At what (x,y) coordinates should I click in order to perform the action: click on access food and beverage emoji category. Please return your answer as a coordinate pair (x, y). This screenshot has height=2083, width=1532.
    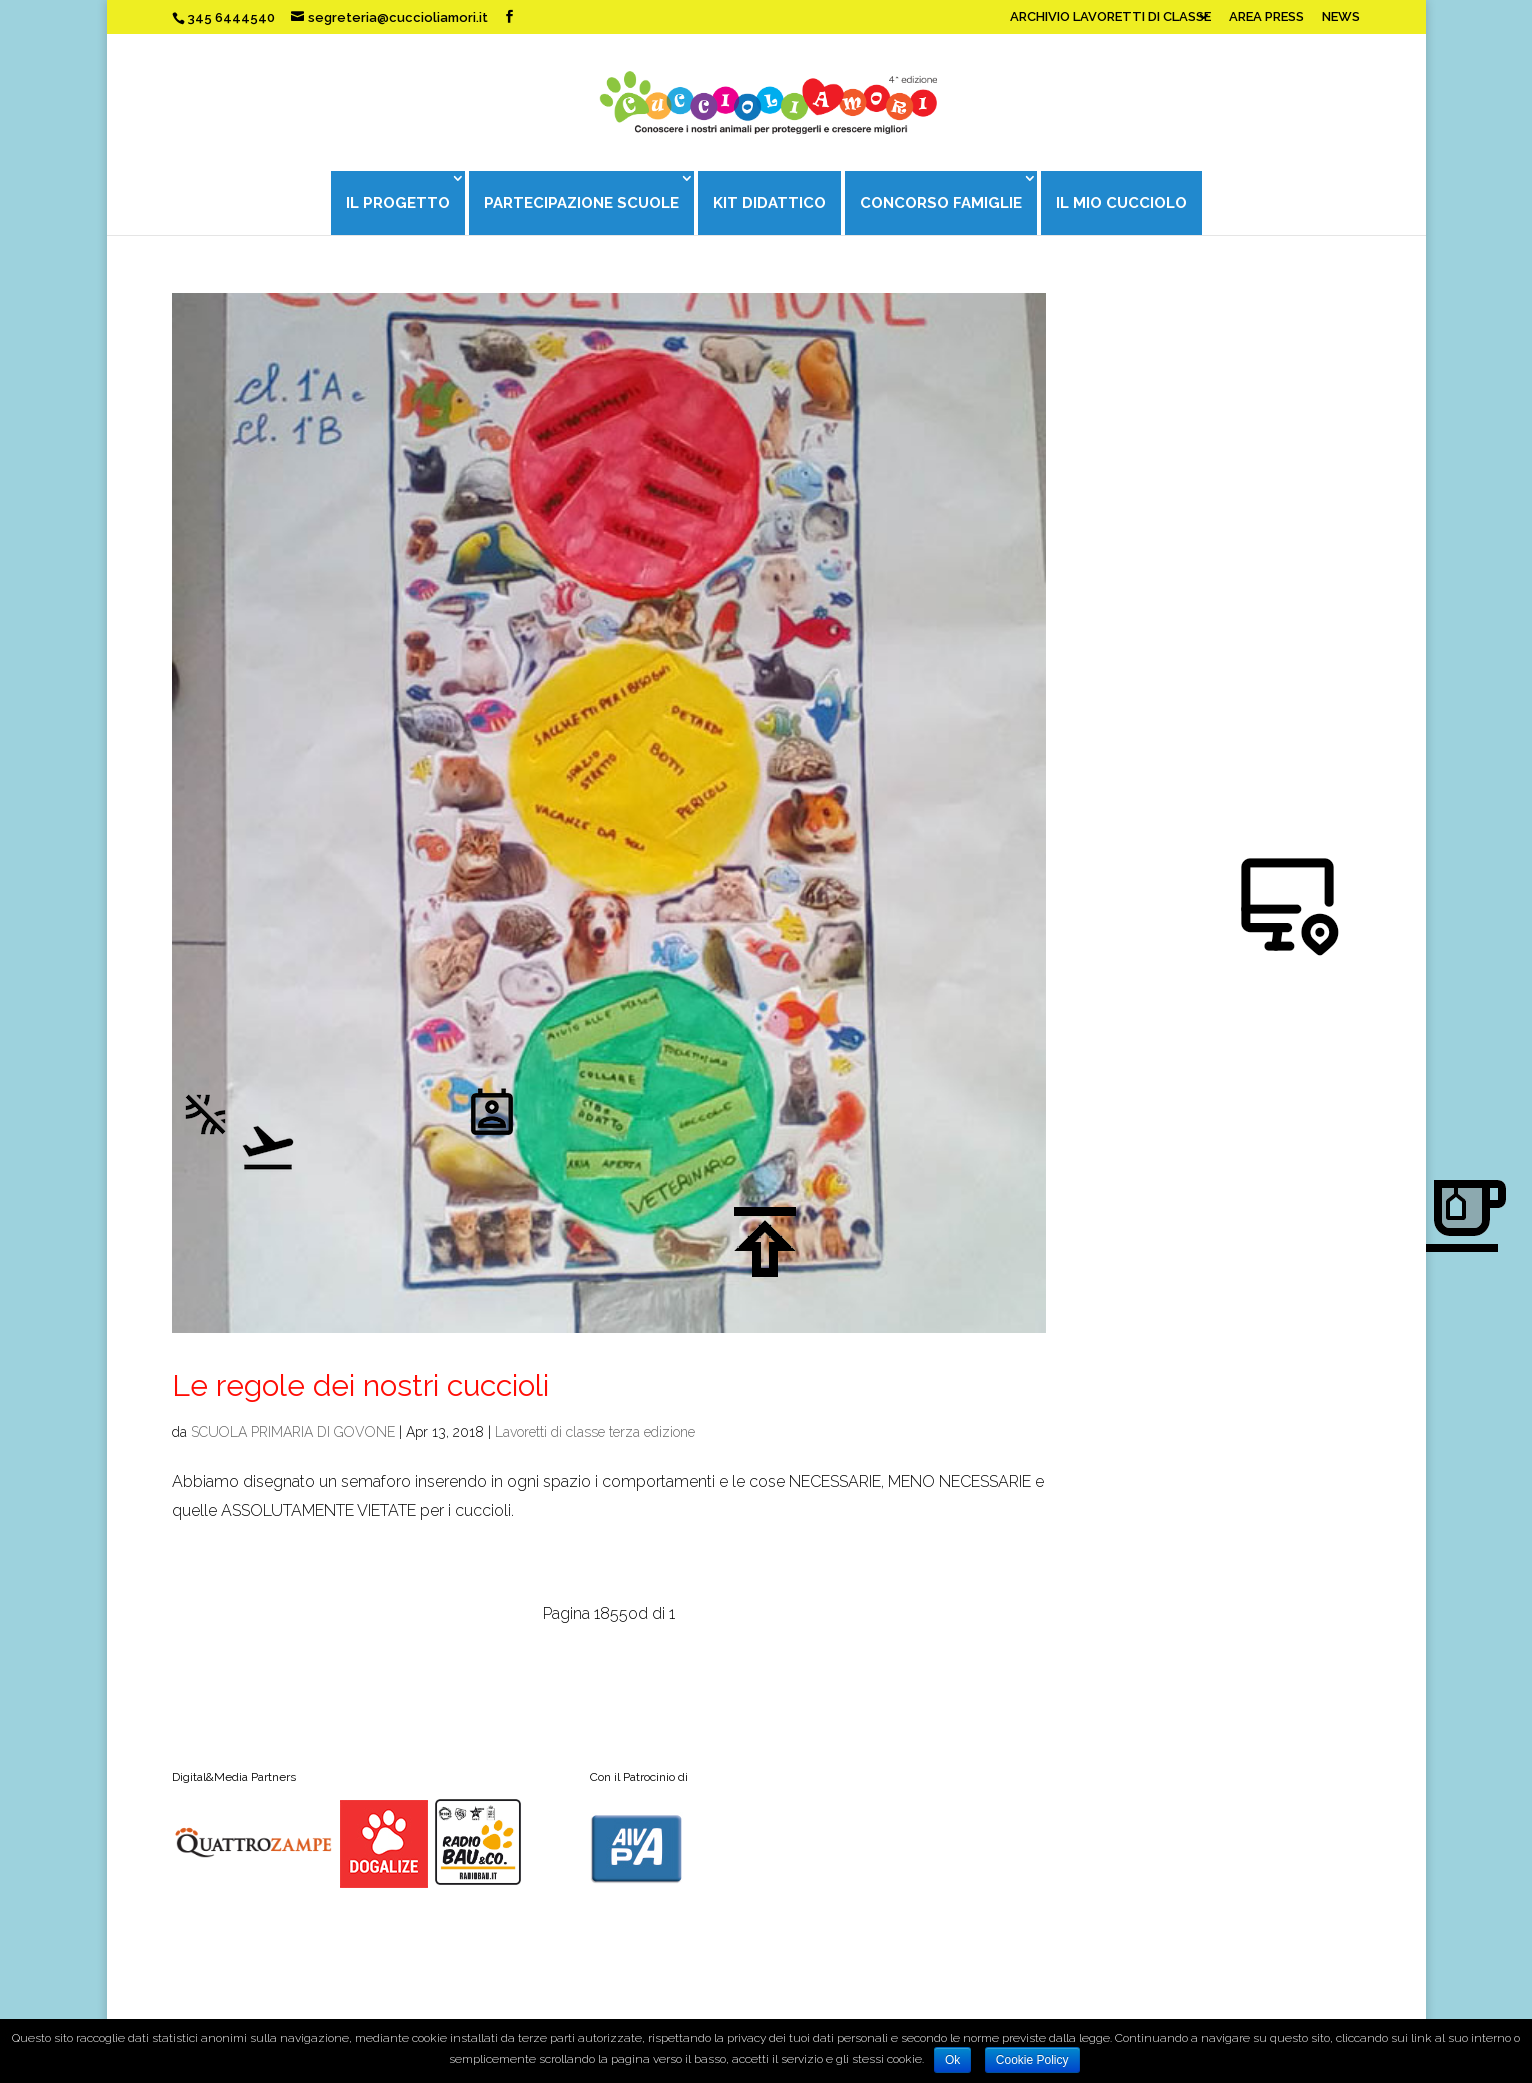
    Looking at the image, I should click on (1466, 1216).